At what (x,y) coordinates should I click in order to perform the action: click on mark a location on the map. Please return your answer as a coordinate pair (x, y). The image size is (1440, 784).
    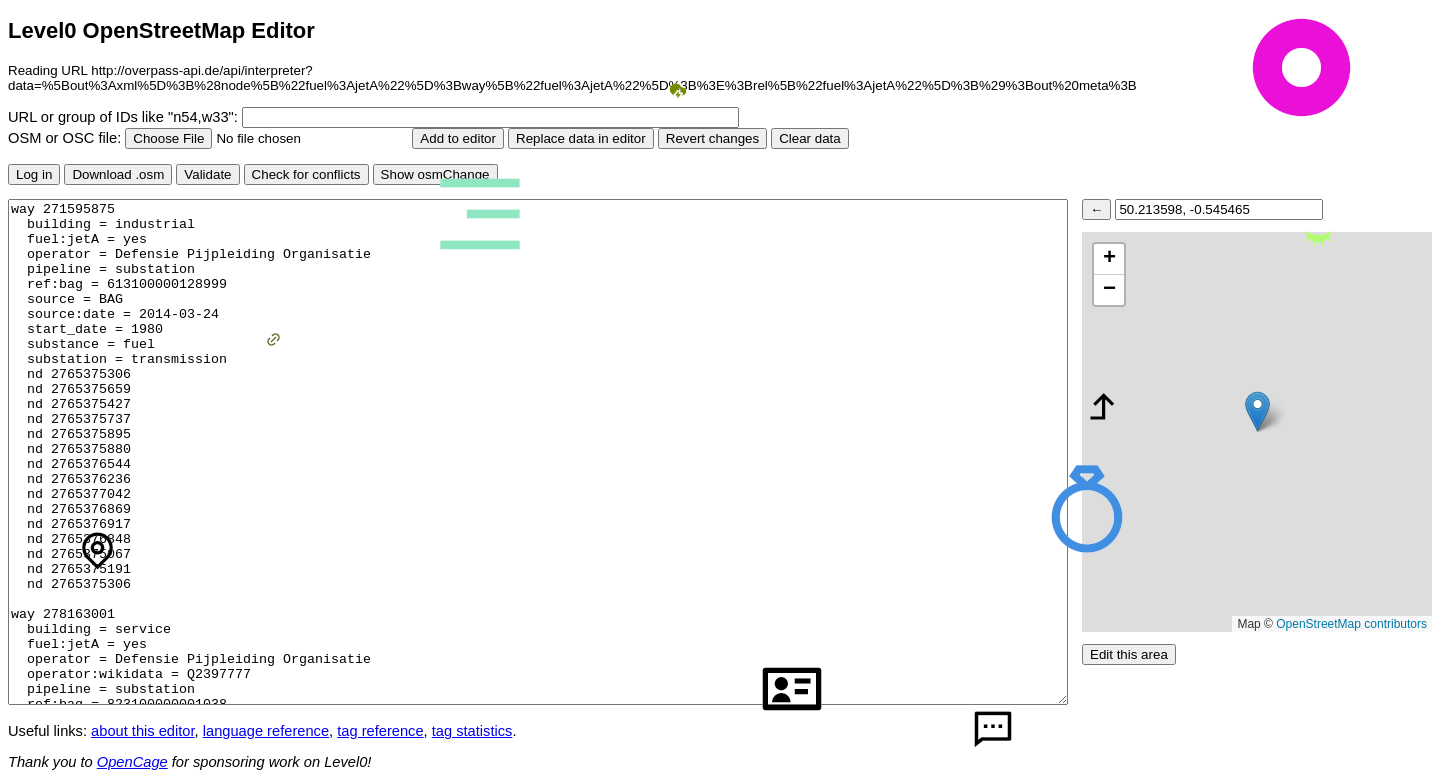
    Looking at the image, I should click on (97, 549).